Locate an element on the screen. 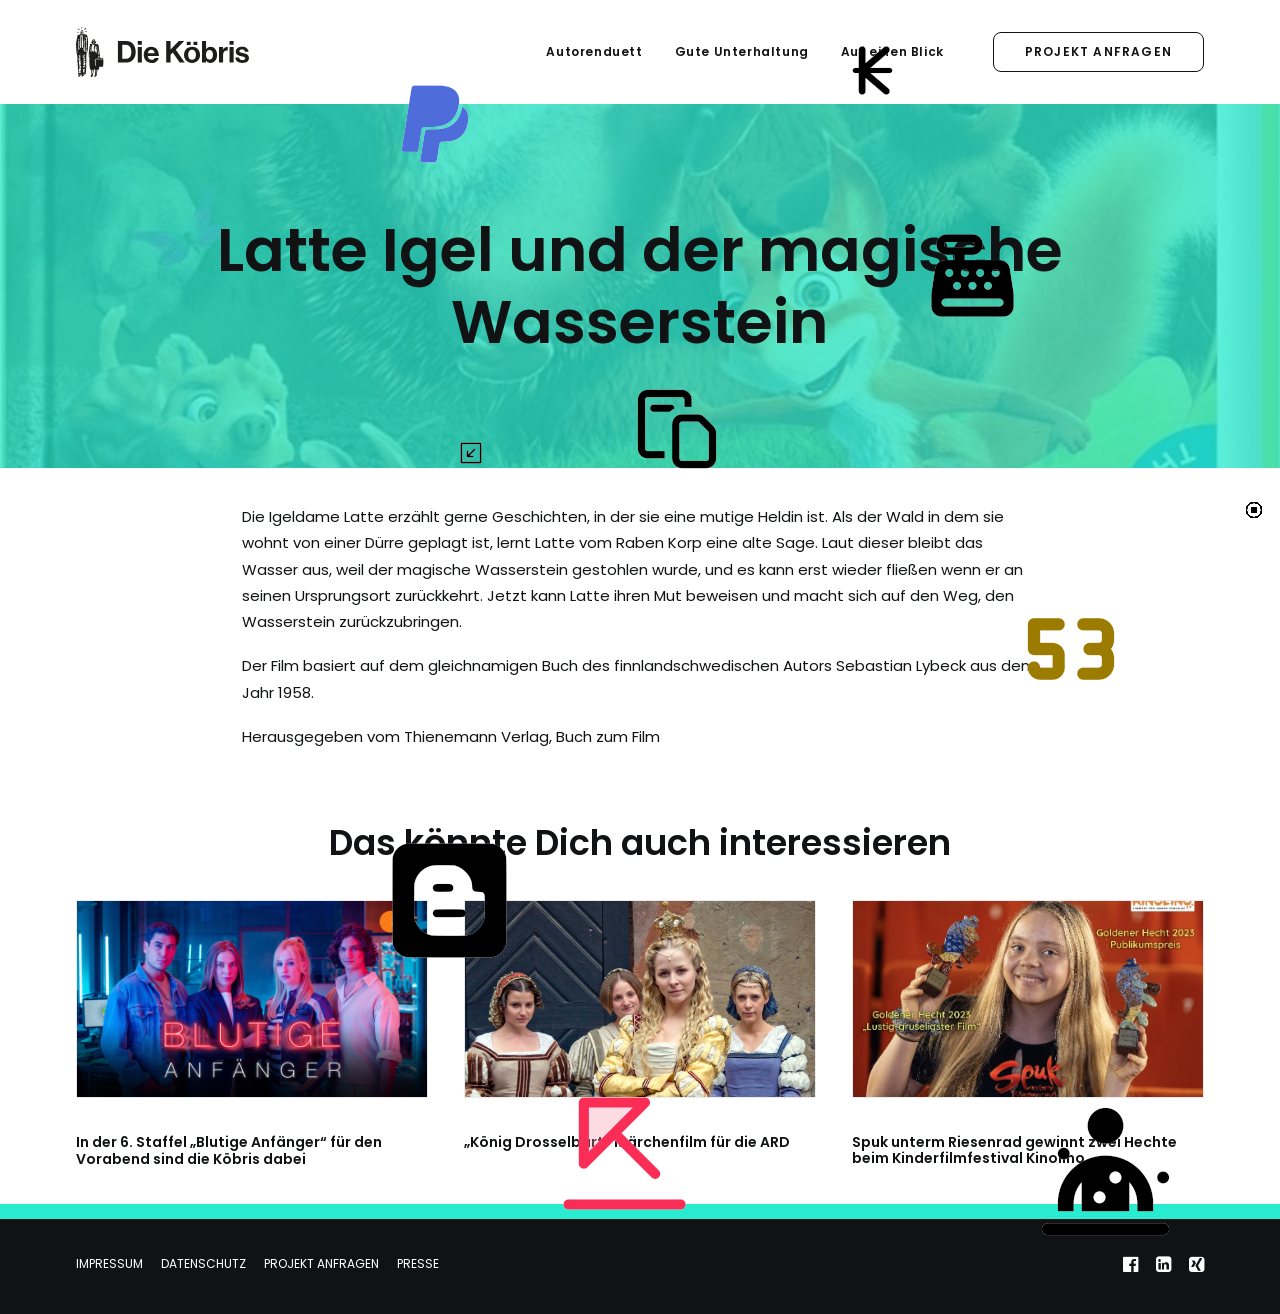  move content to bottom-left corner is located at coordinates (471, 453).